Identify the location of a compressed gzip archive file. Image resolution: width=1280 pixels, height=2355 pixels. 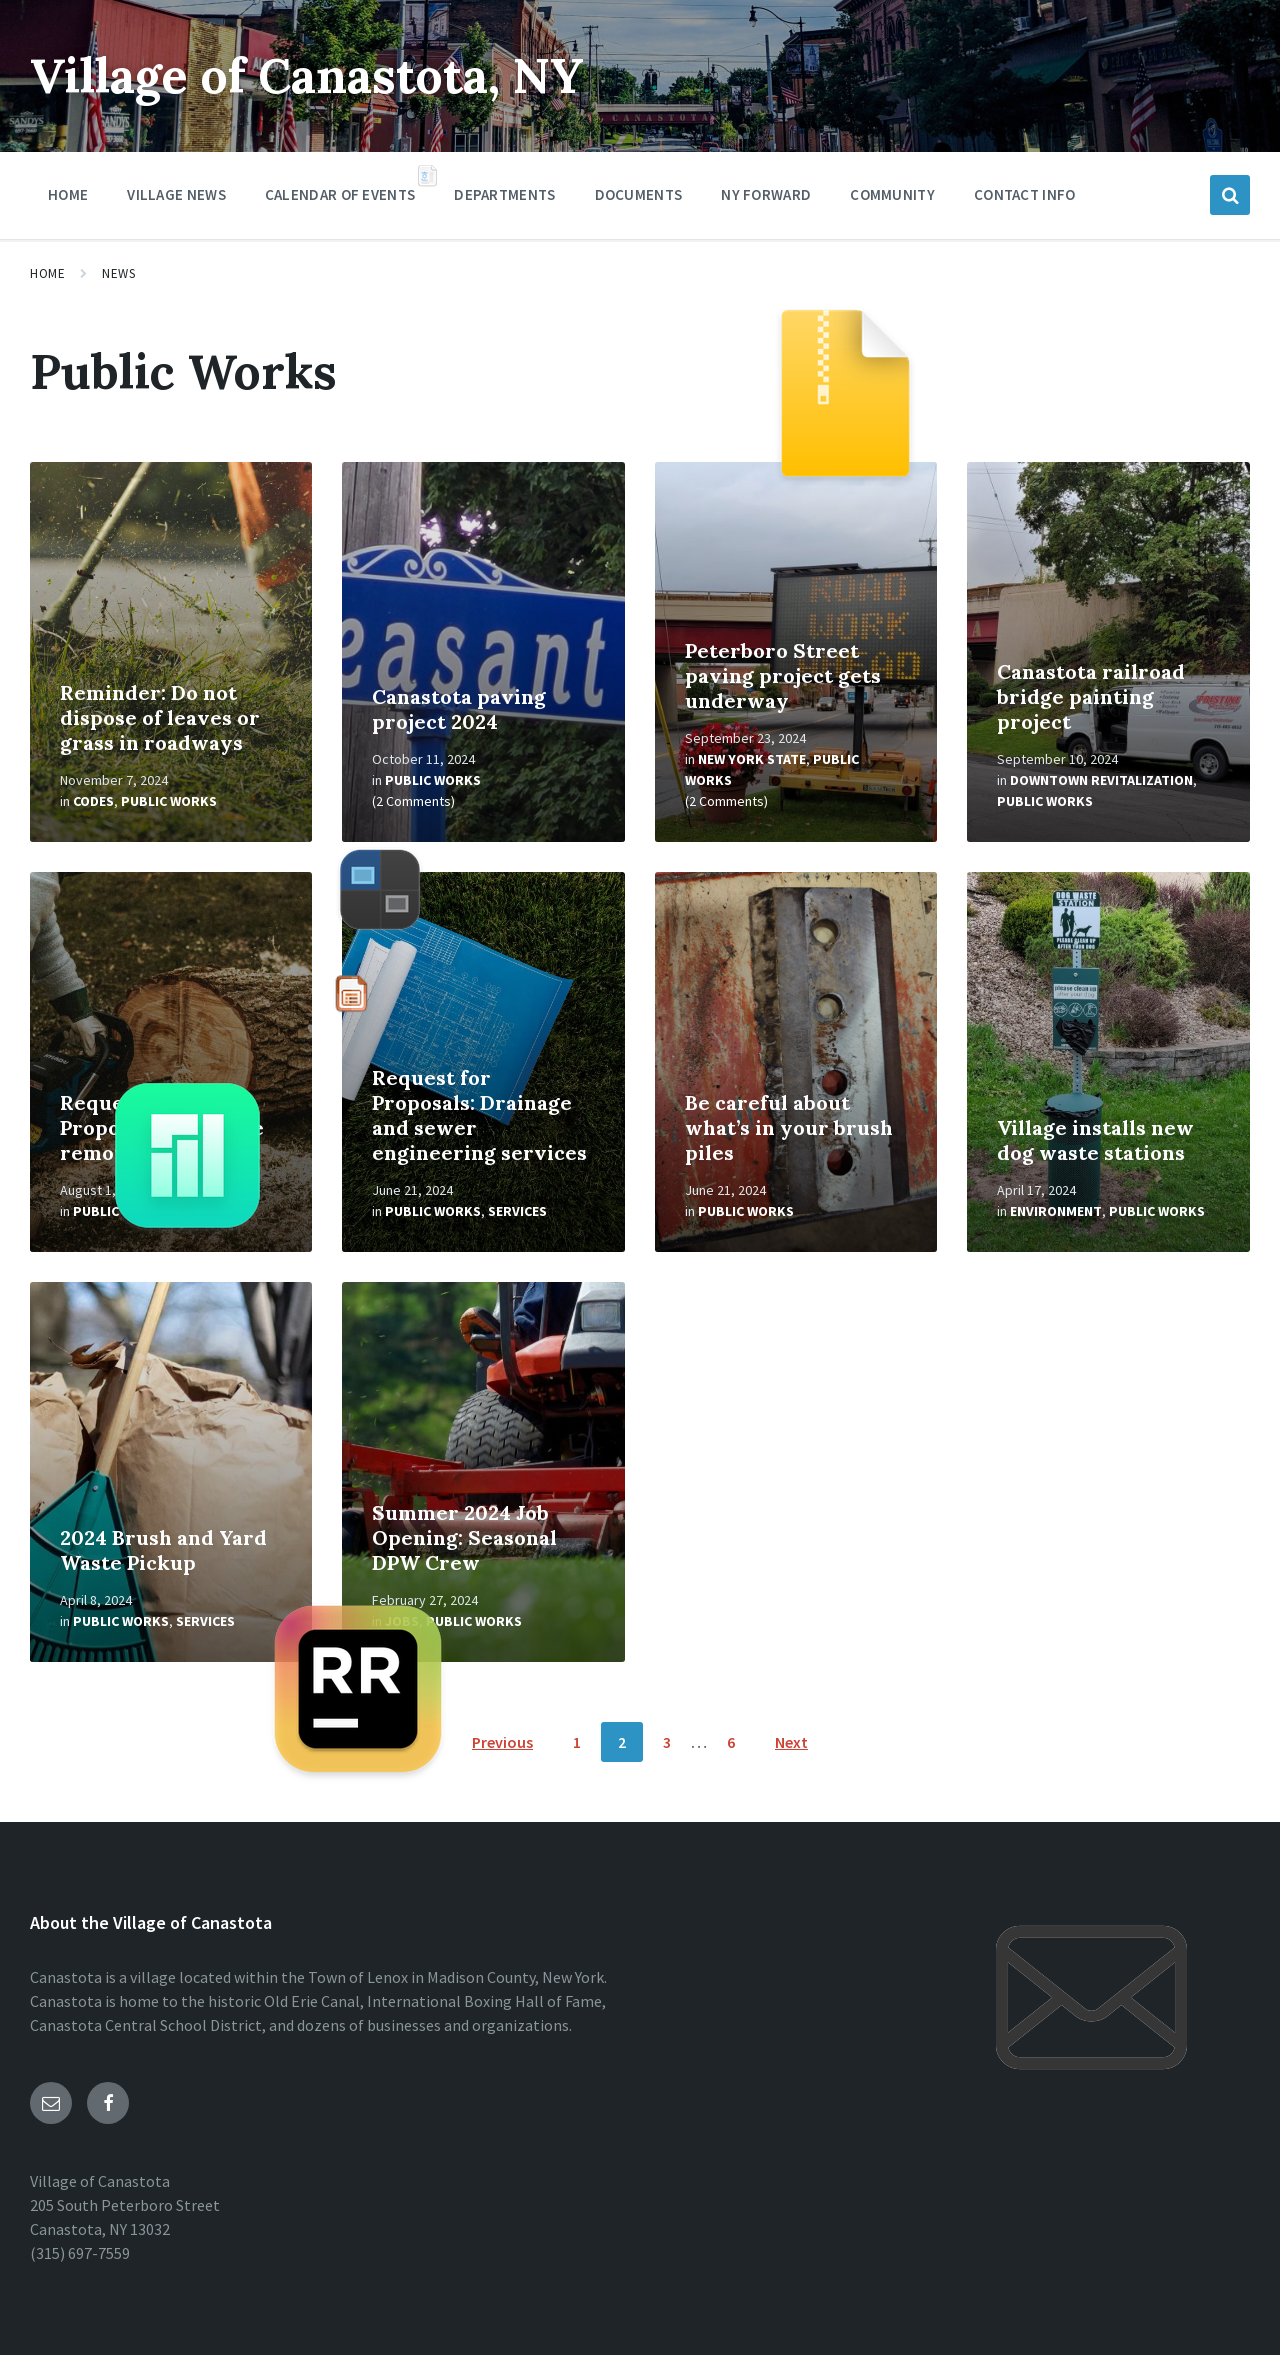
(845, 396).